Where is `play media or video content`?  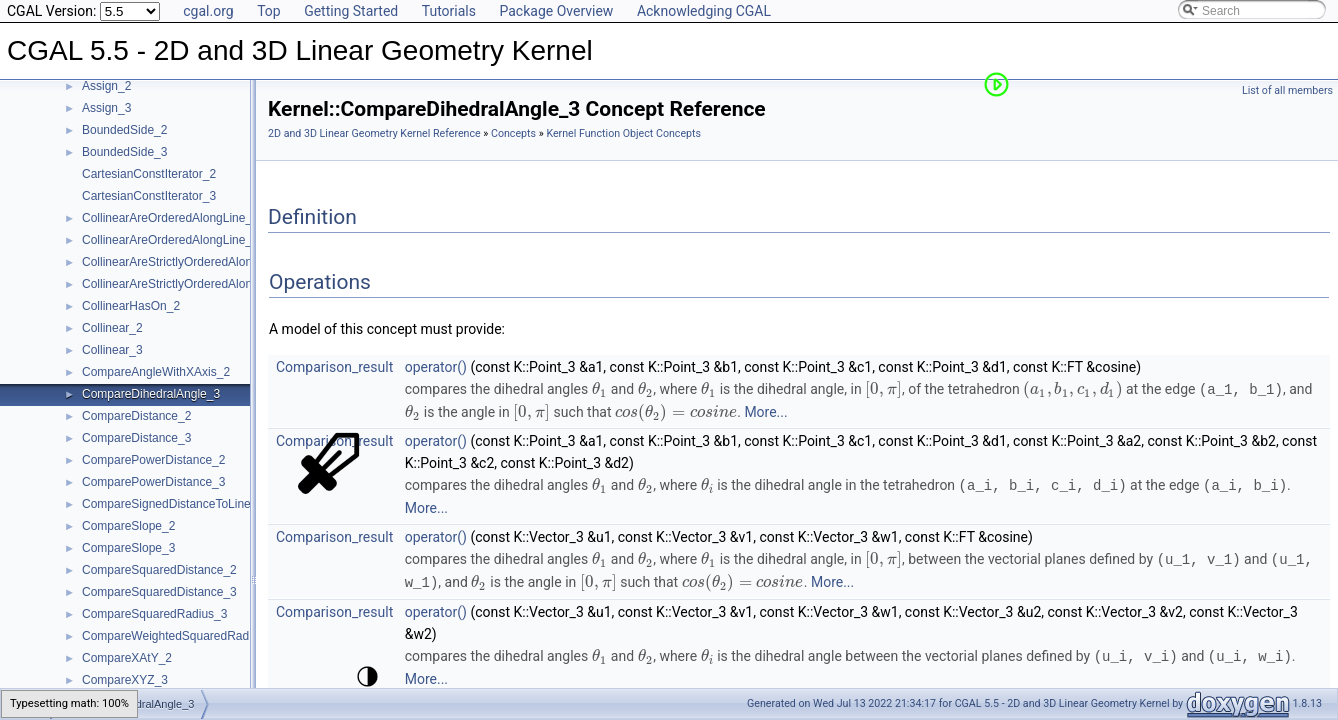
play media or video content is located at coordinates (996, 84).